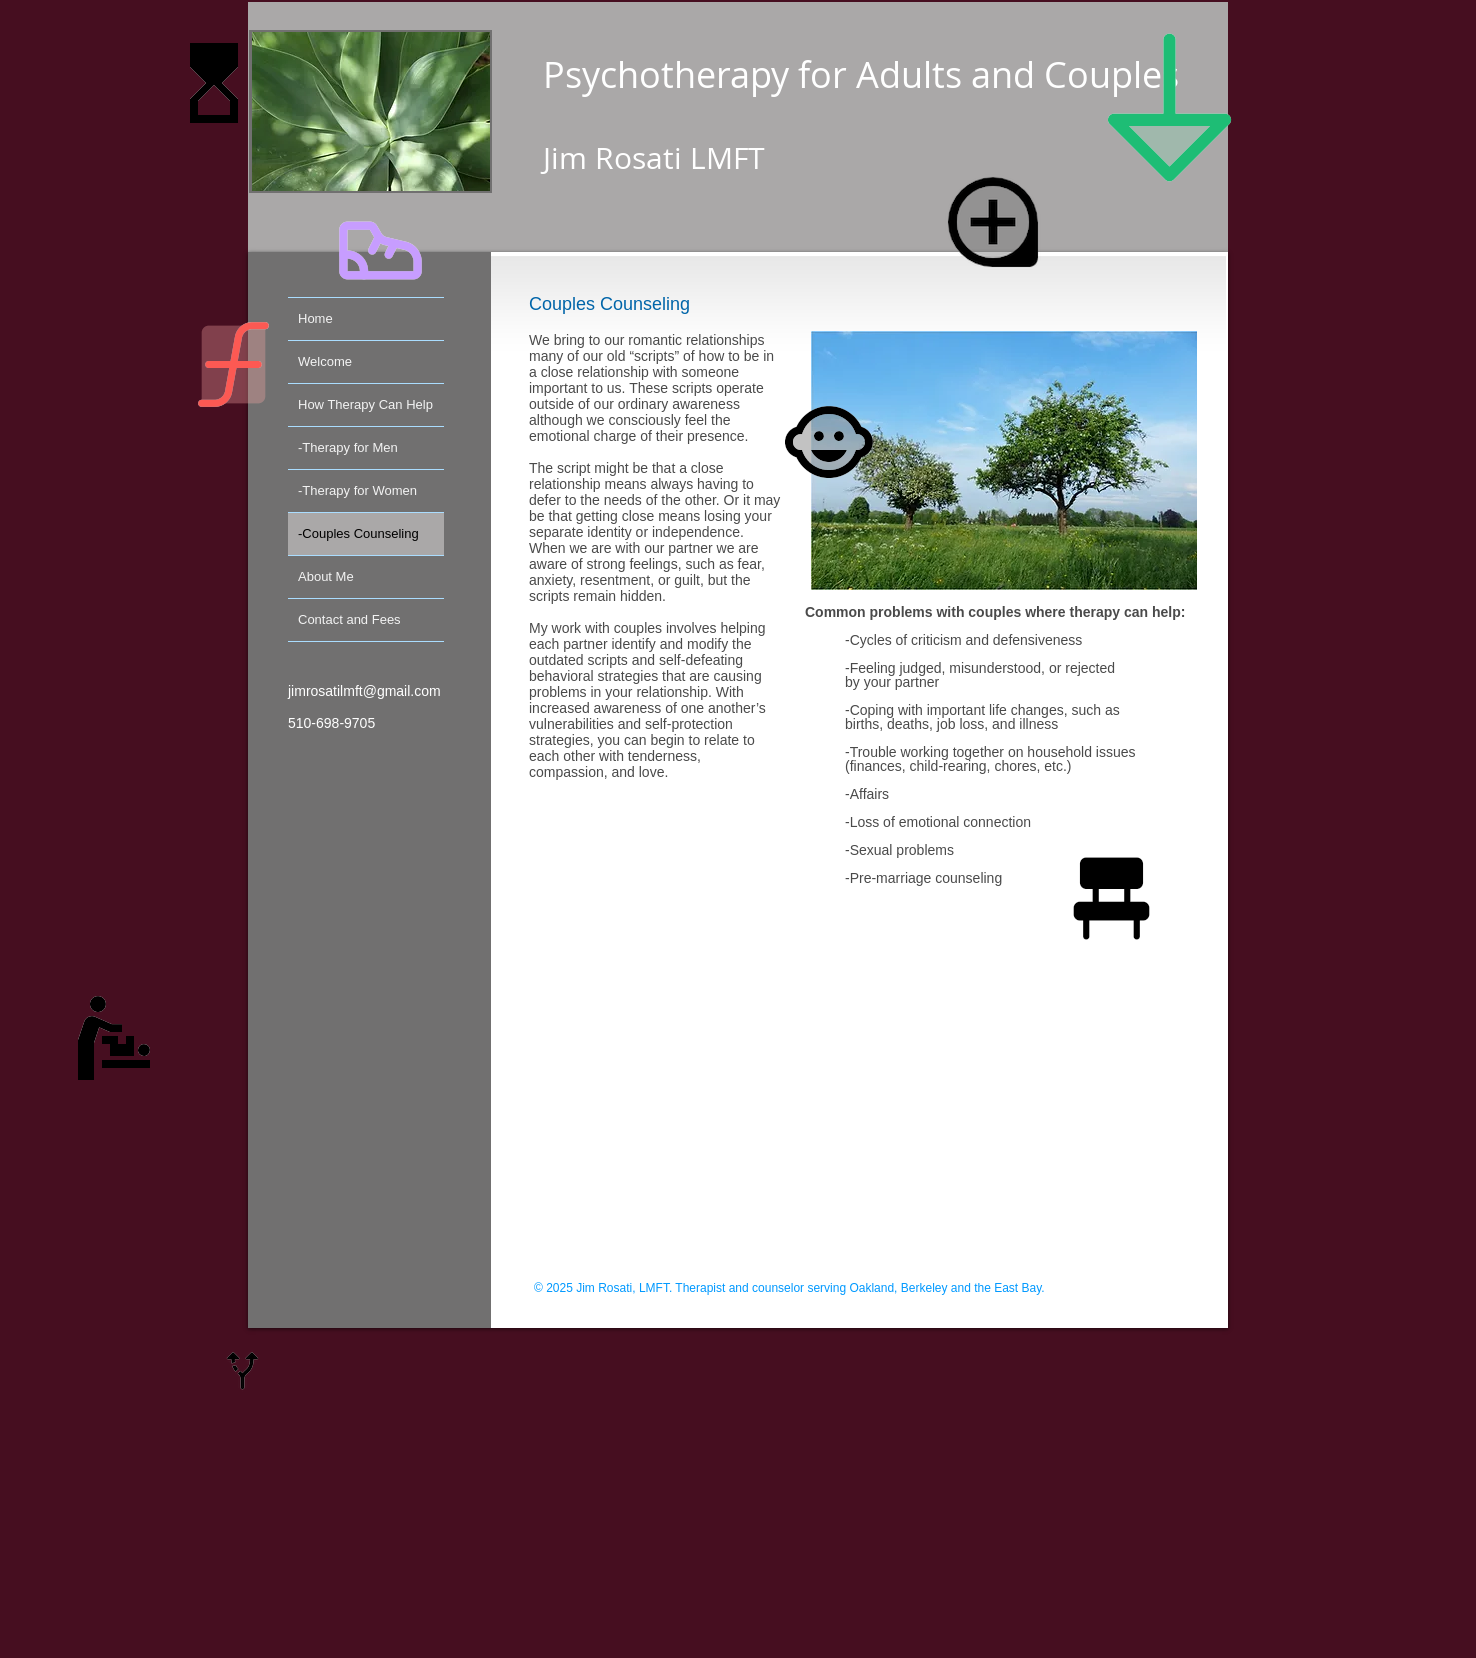 The image size is (1476, 1658). I want to click on browse furniture or seating options, so click(1111, 898).